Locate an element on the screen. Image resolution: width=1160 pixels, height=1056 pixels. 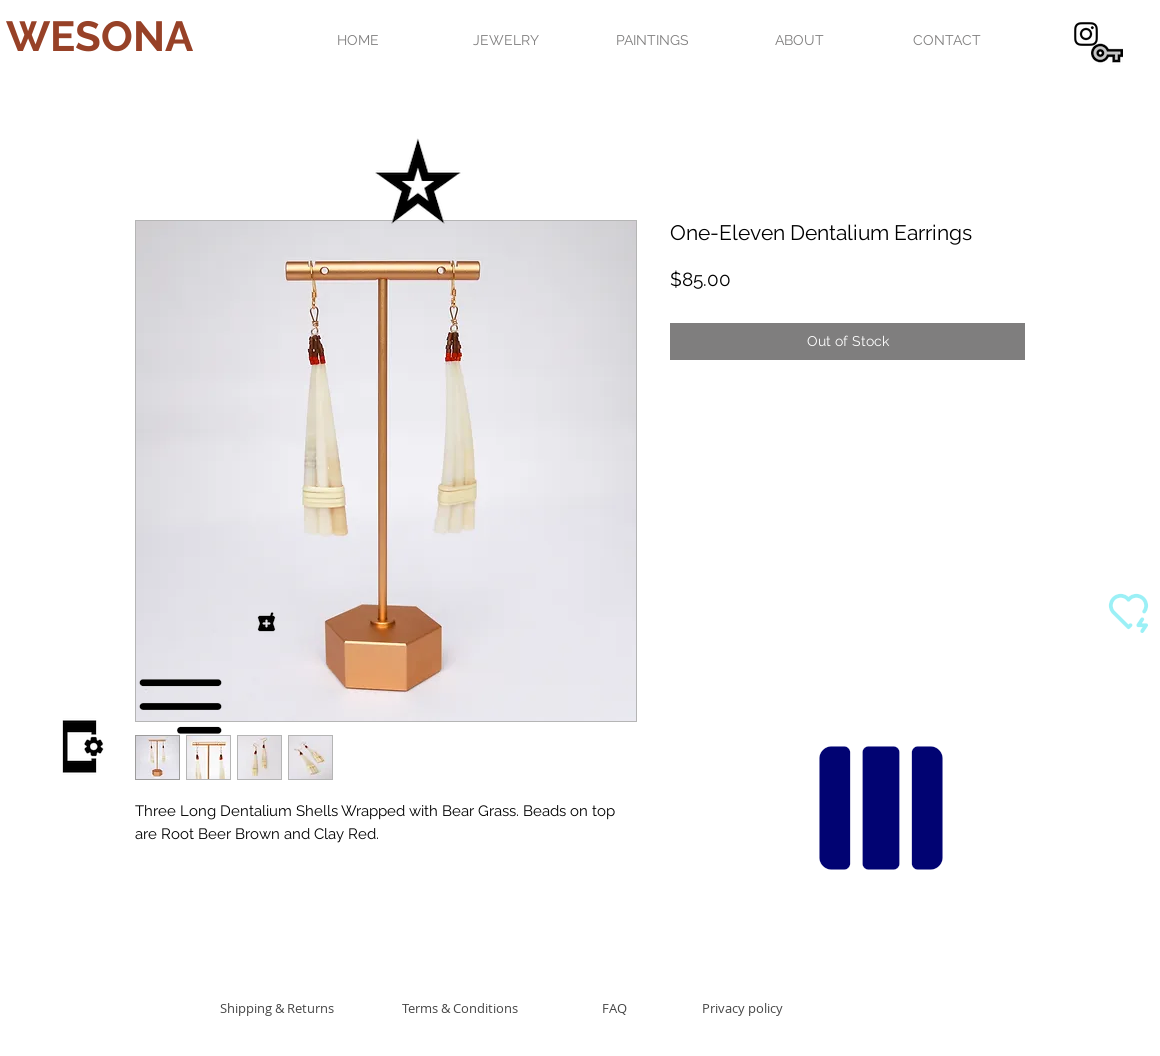
access app settings is located at coordinates (79, 746).